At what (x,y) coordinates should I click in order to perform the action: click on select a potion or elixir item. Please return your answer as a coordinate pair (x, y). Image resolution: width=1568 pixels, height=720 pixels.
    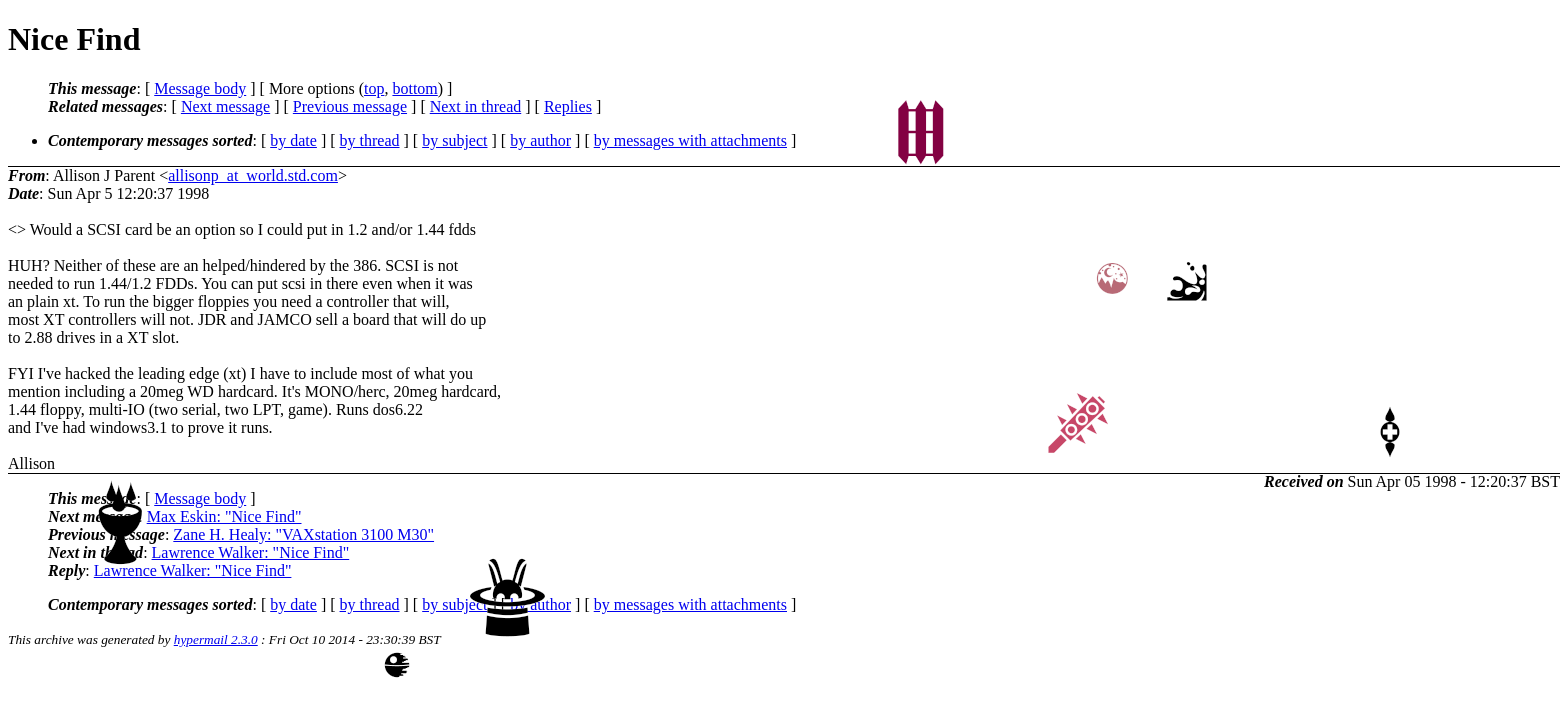
    Looking at the image, I should click on (120, 522).